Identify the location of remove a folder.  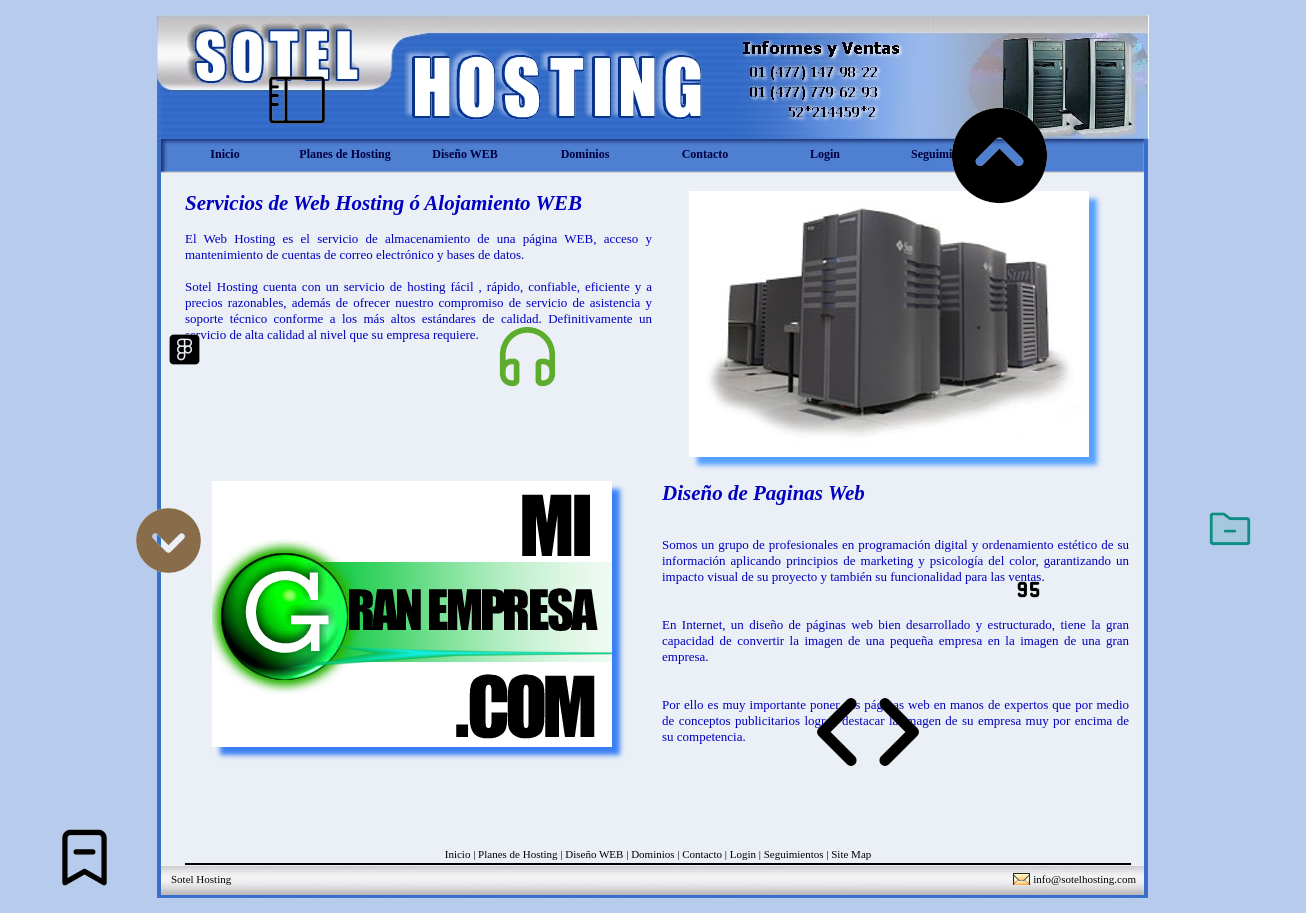
(1230, 528).